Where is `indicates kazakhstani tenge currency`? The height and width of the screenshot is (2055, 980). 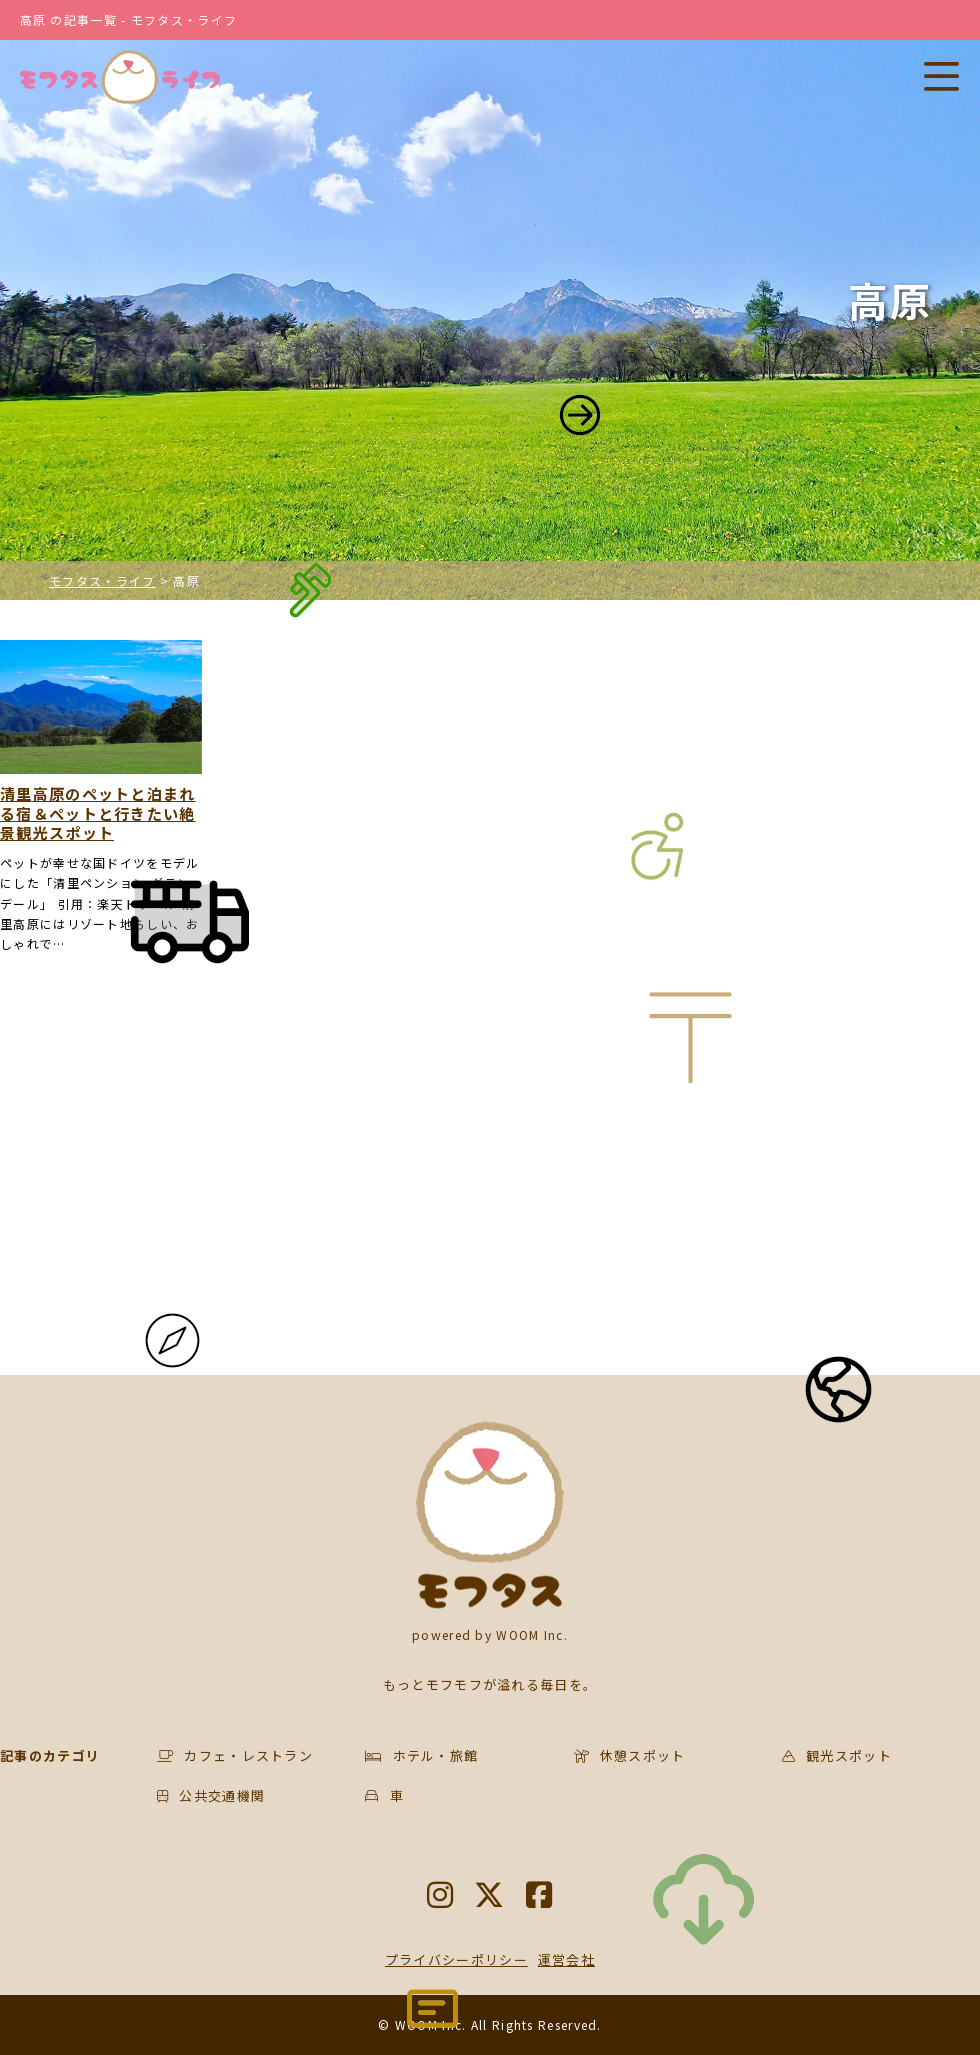 indicates kazakhstani tenge currency is located at coordinates (690, 1033).